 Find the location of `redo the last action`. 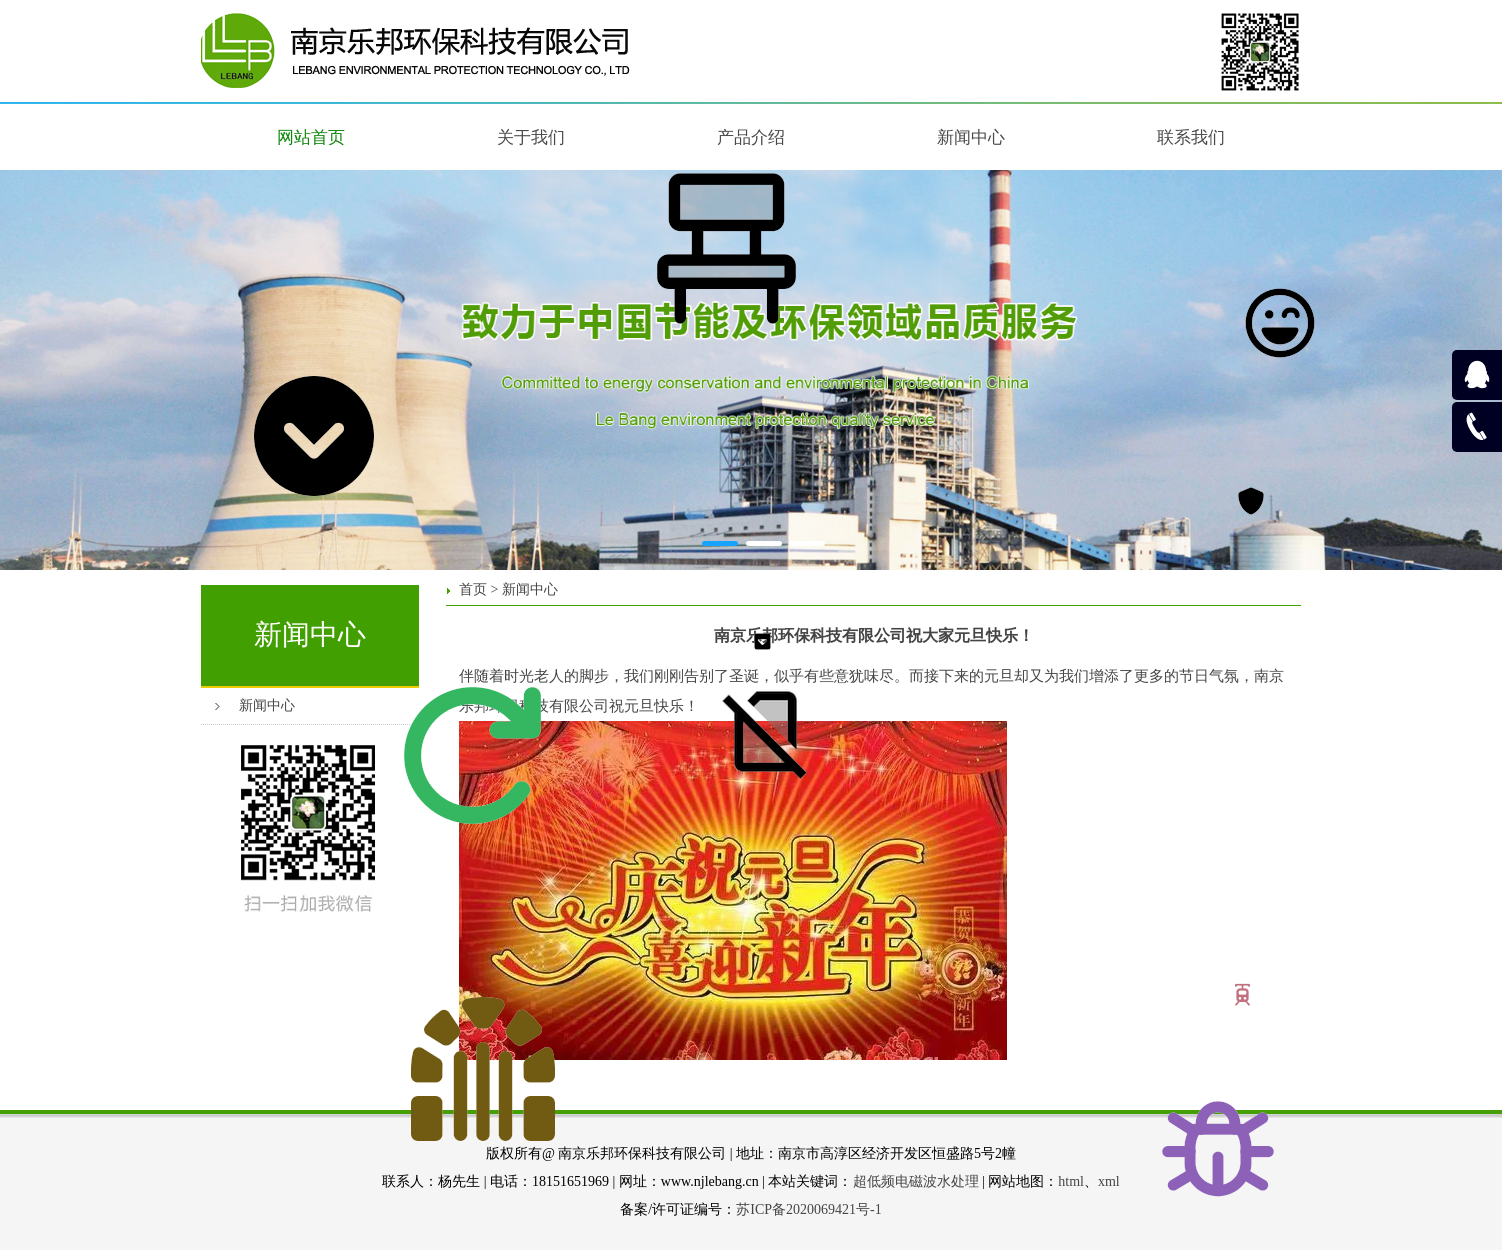

redo the last action is located at coordinates (472, 755).